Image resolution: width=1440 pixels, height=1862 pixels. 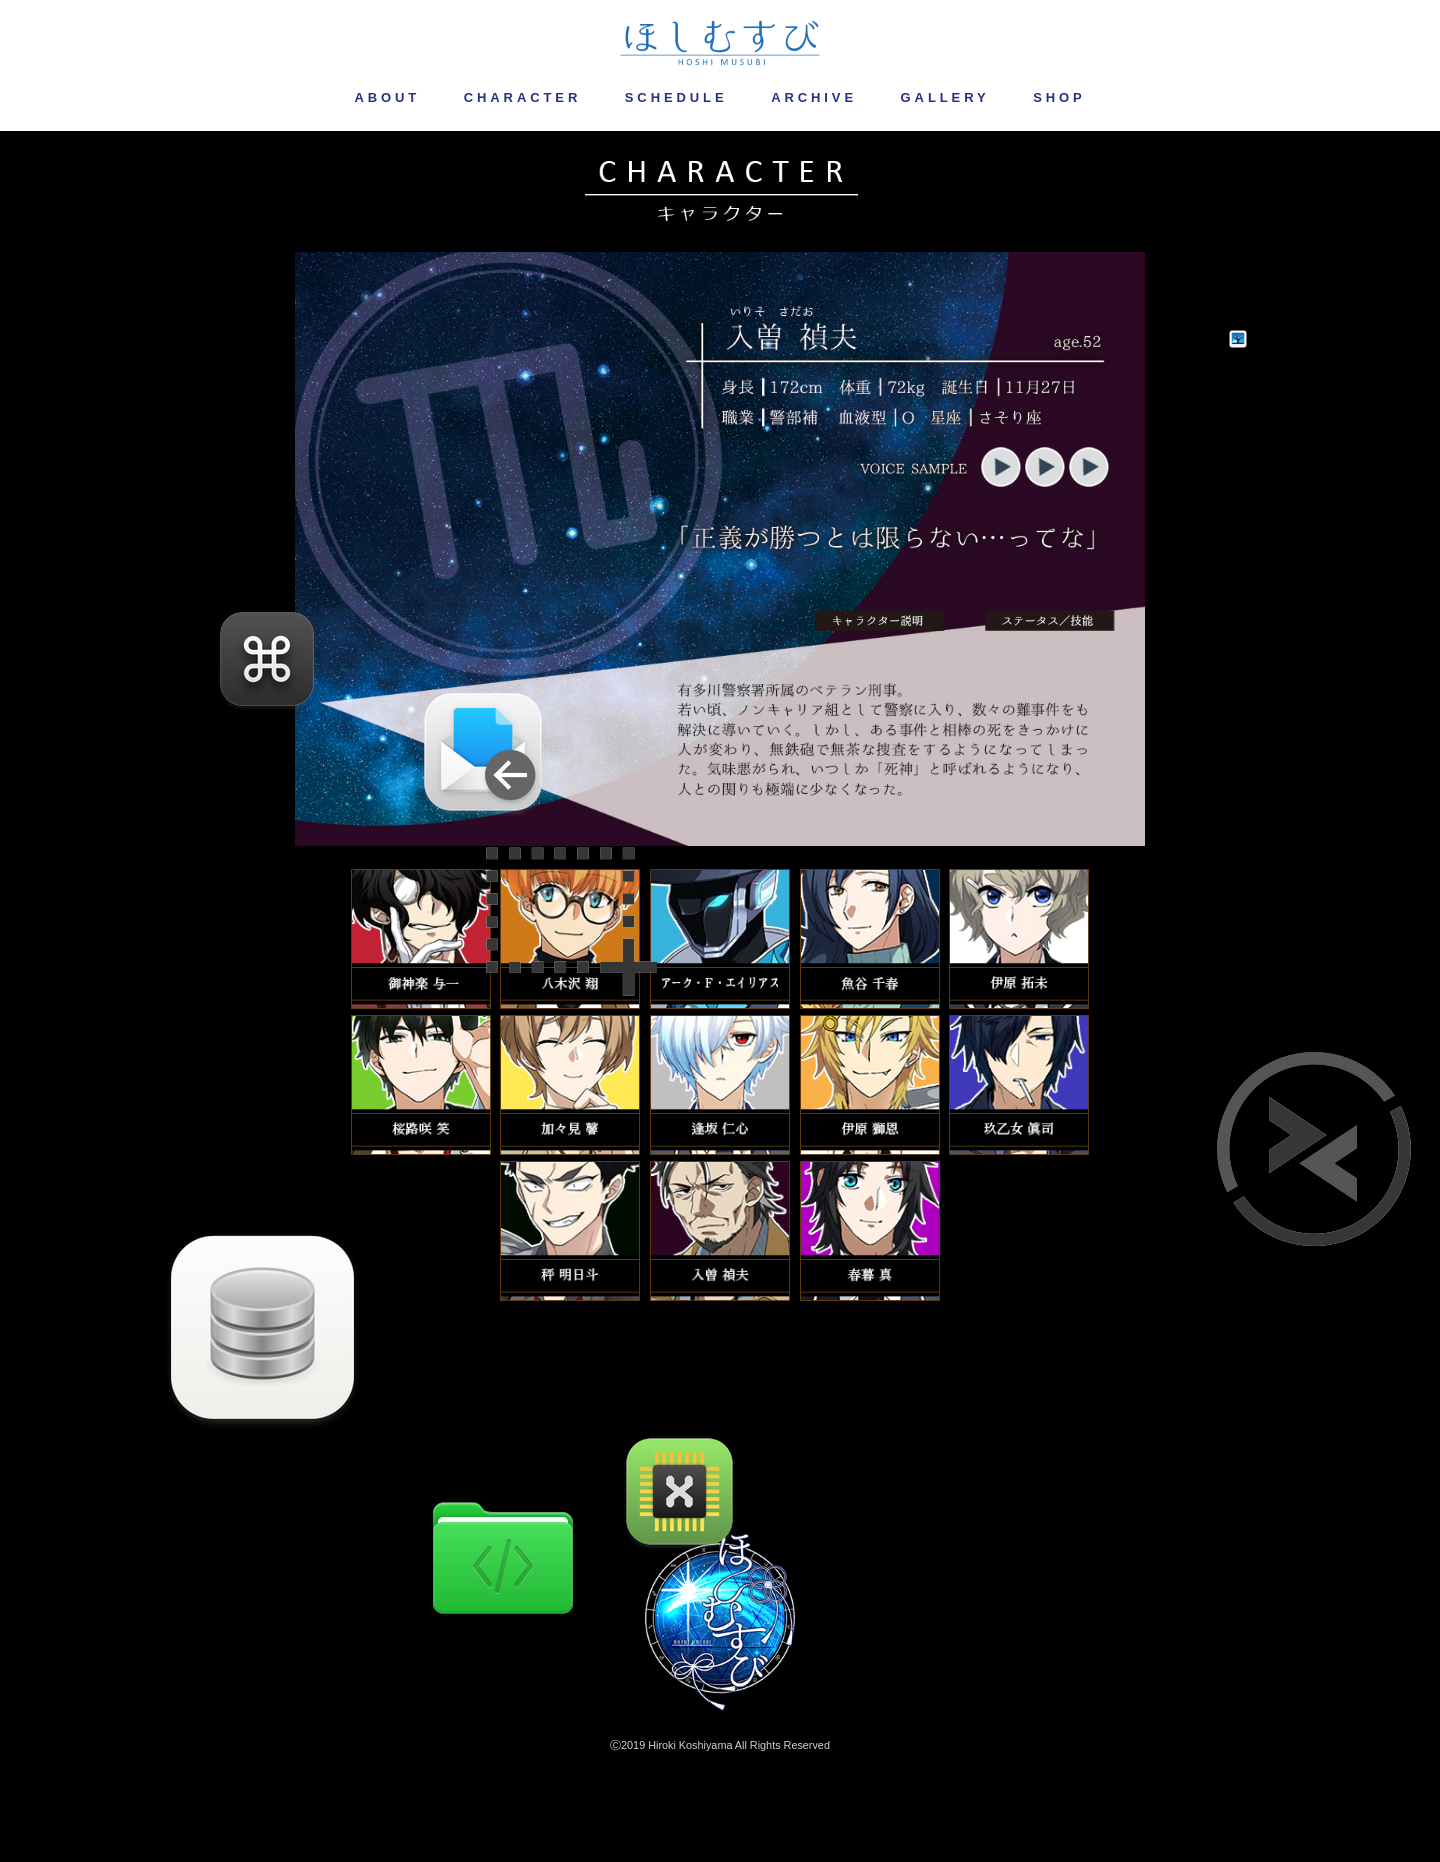 I want to click on take a screenshot of a selected area, so click(x=566, y=916).